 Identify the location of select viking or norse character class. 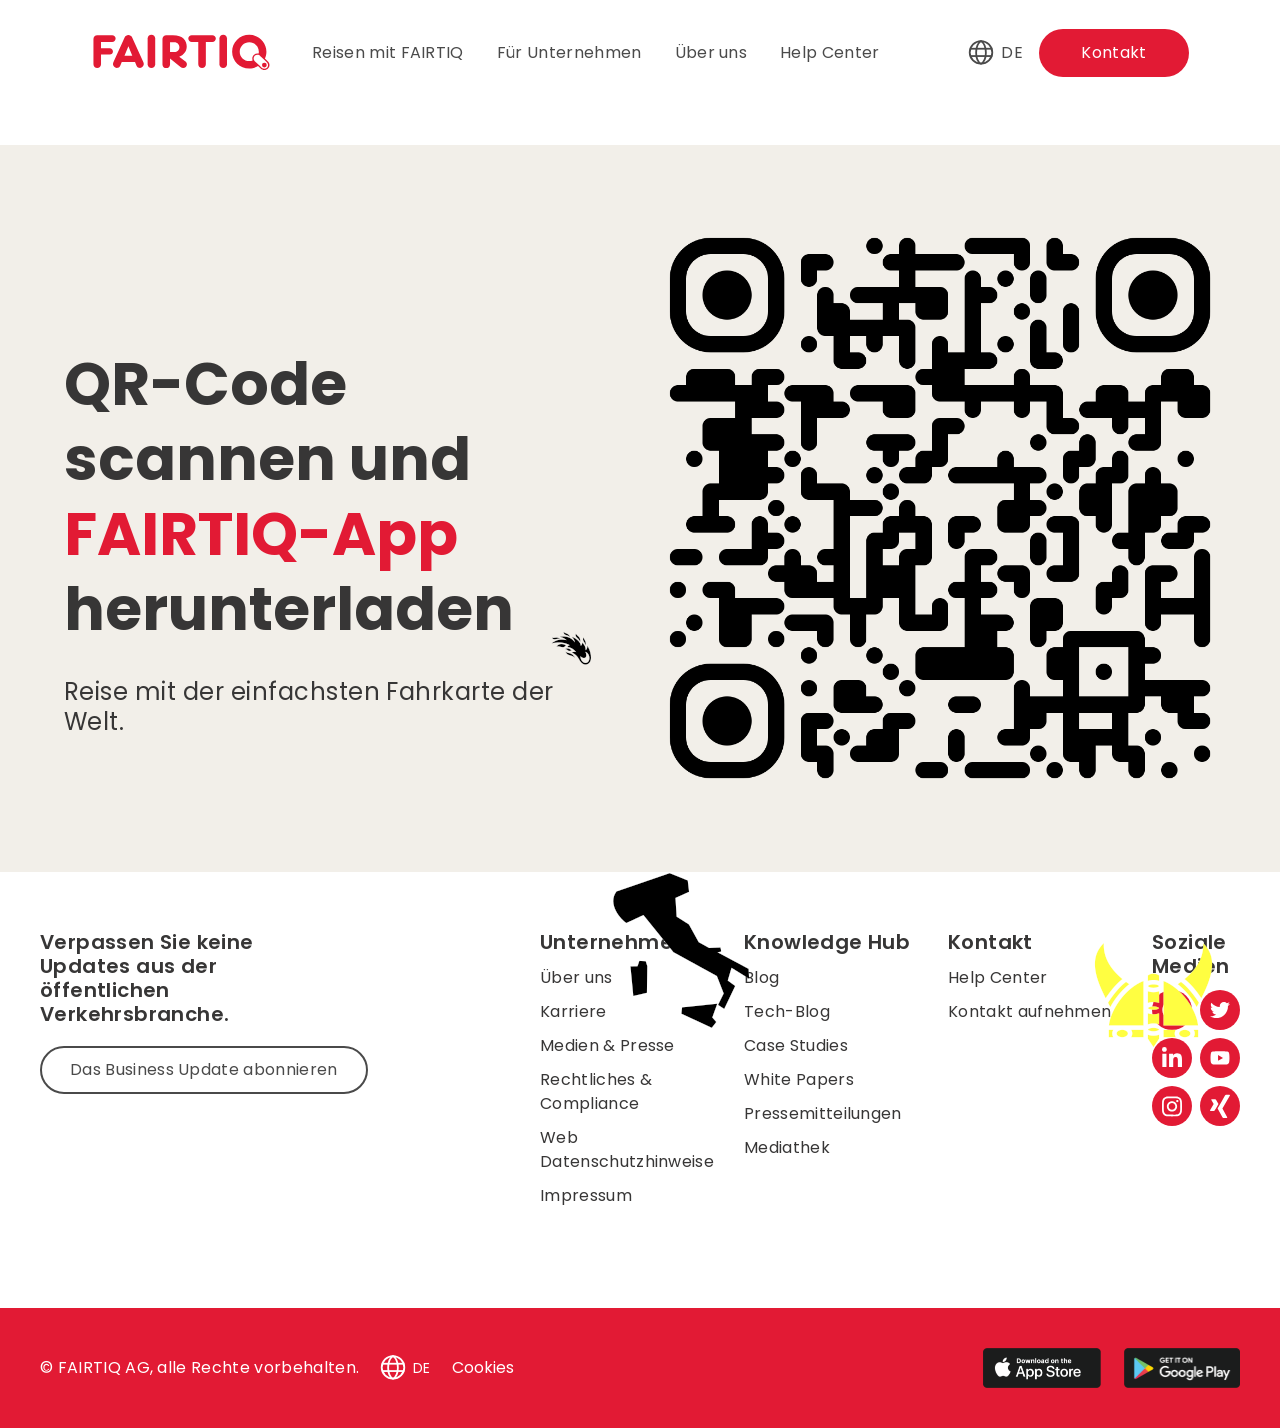
(1153, 992).